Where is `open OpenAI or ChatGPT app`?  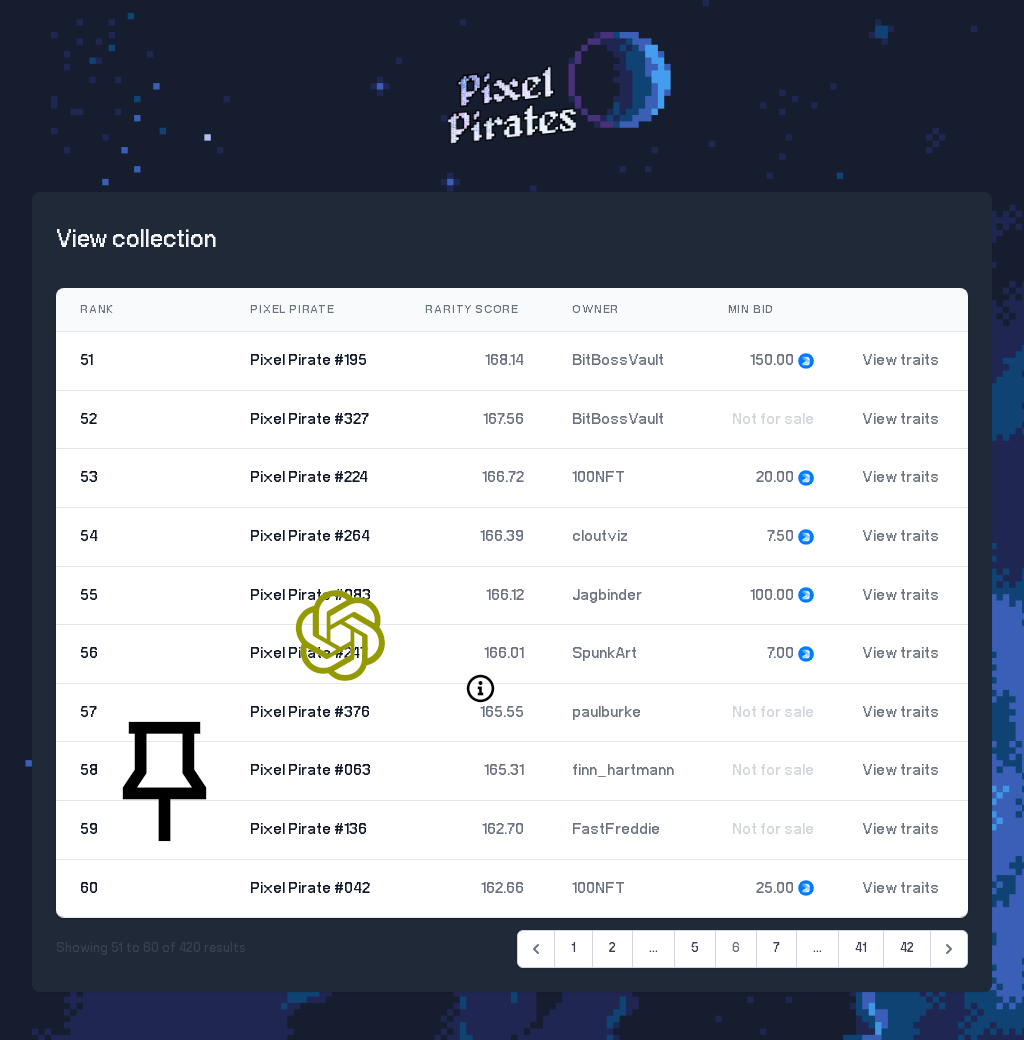
open OpenAI or ChatGPT app is located at coordinates (340, 635).